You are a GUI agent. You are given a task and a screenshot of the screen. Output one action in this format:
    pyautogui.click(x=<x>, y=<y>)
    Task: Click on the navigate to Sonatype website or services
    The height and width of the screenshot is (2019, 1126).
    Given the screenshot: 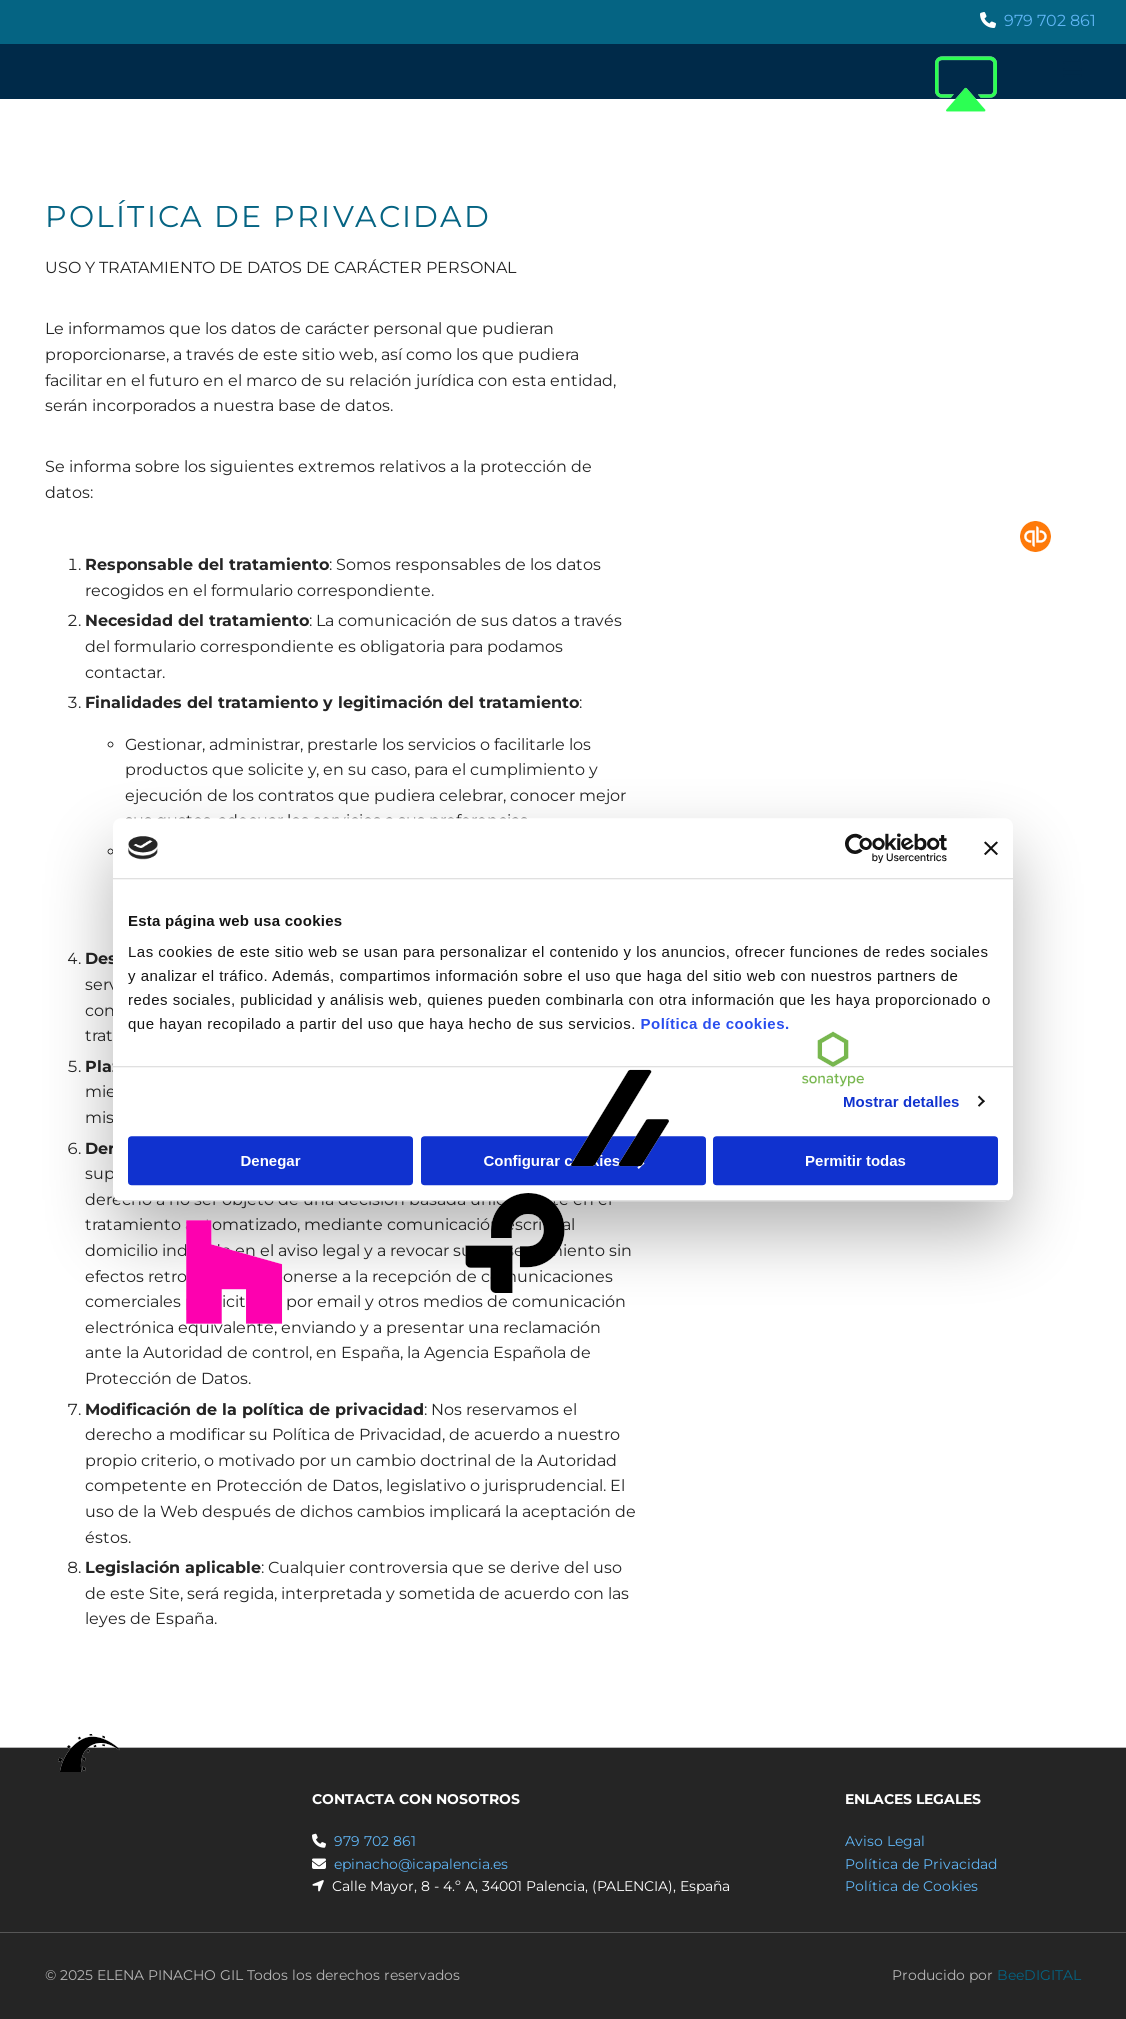 What is the action you would take?
    pyautogui.click(x=833, y=1059)
    